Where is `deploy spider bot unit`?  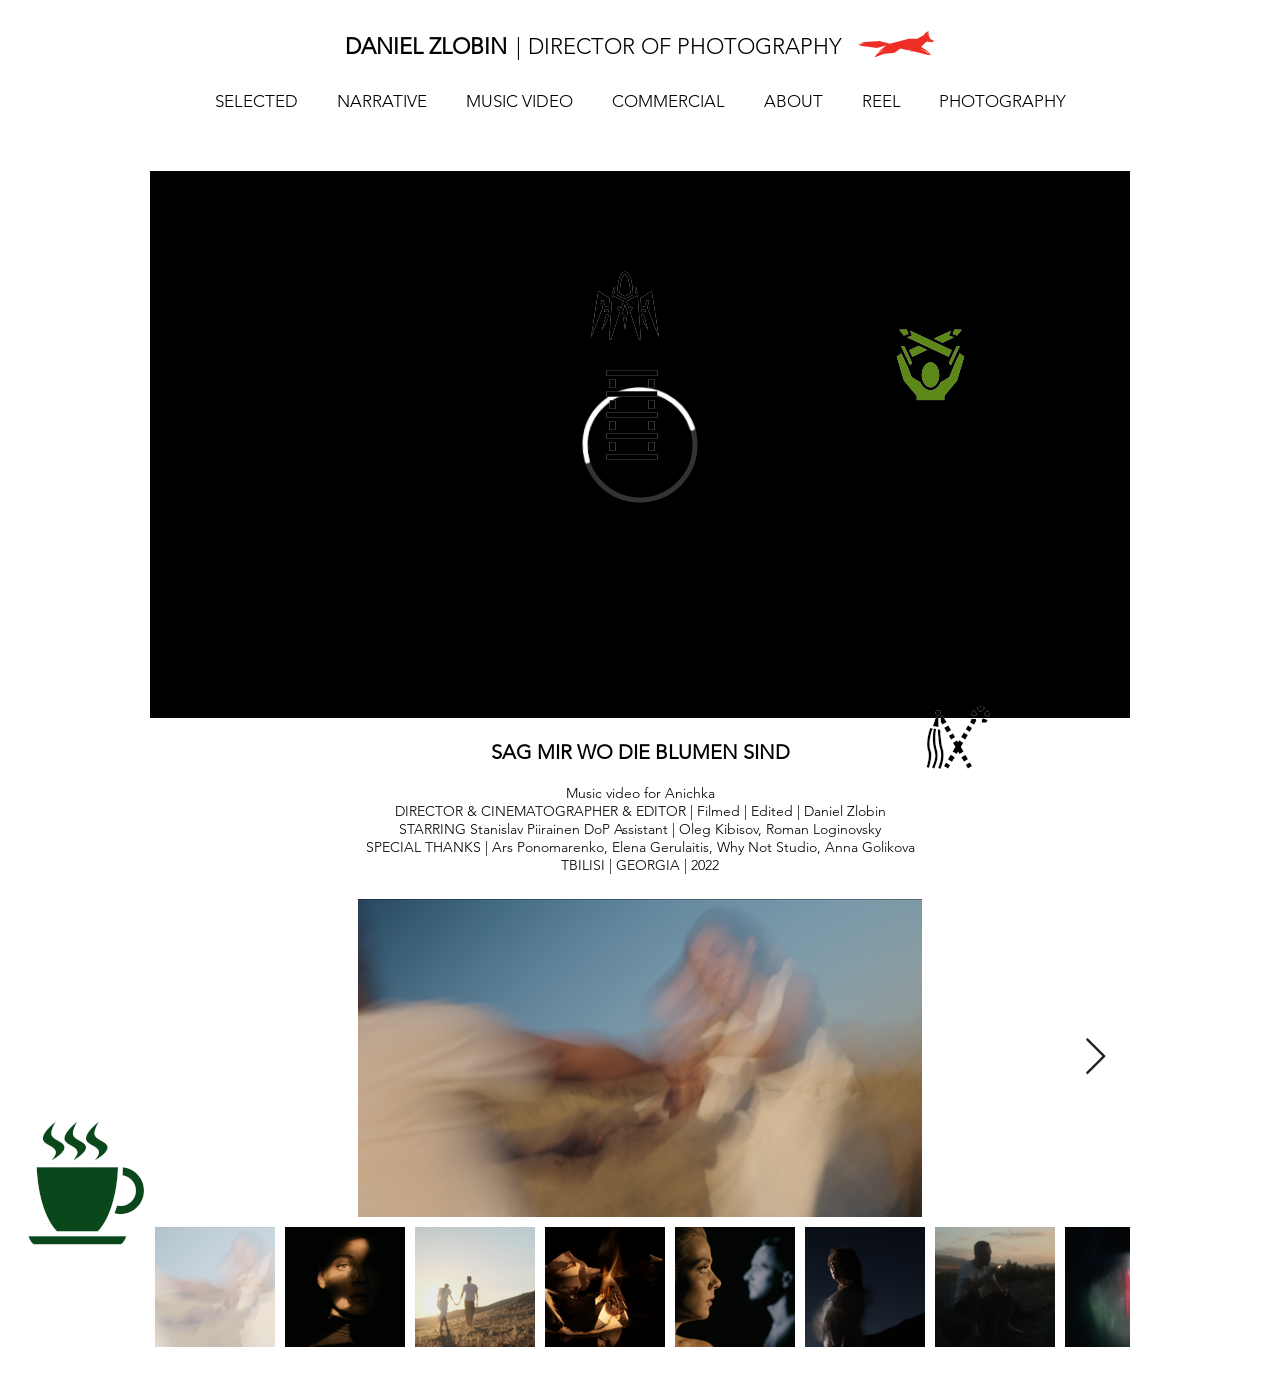
deploy spider bot unit is located at coordinates (625, 305).